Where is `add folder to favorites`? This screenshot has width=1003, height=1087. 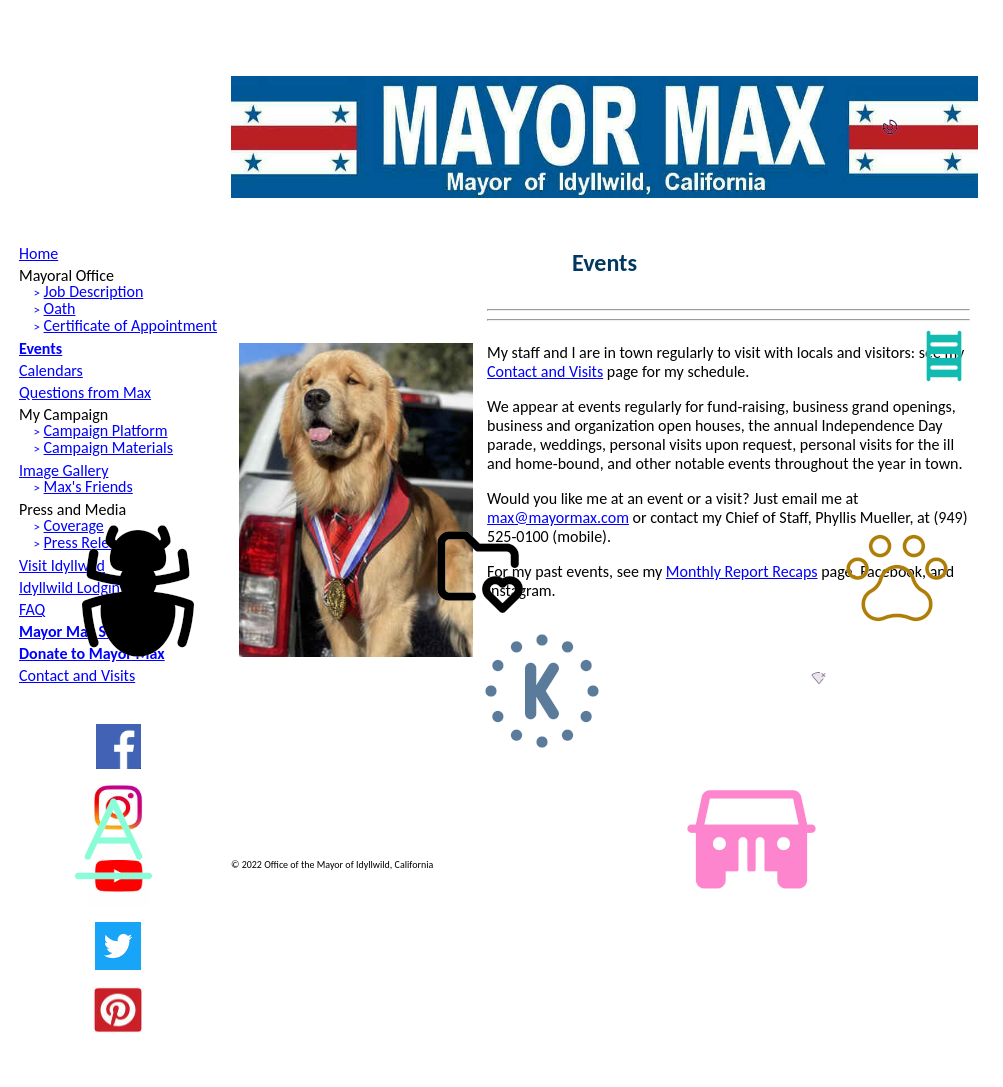 add folder to favorites is located at coordinates (478, 568).